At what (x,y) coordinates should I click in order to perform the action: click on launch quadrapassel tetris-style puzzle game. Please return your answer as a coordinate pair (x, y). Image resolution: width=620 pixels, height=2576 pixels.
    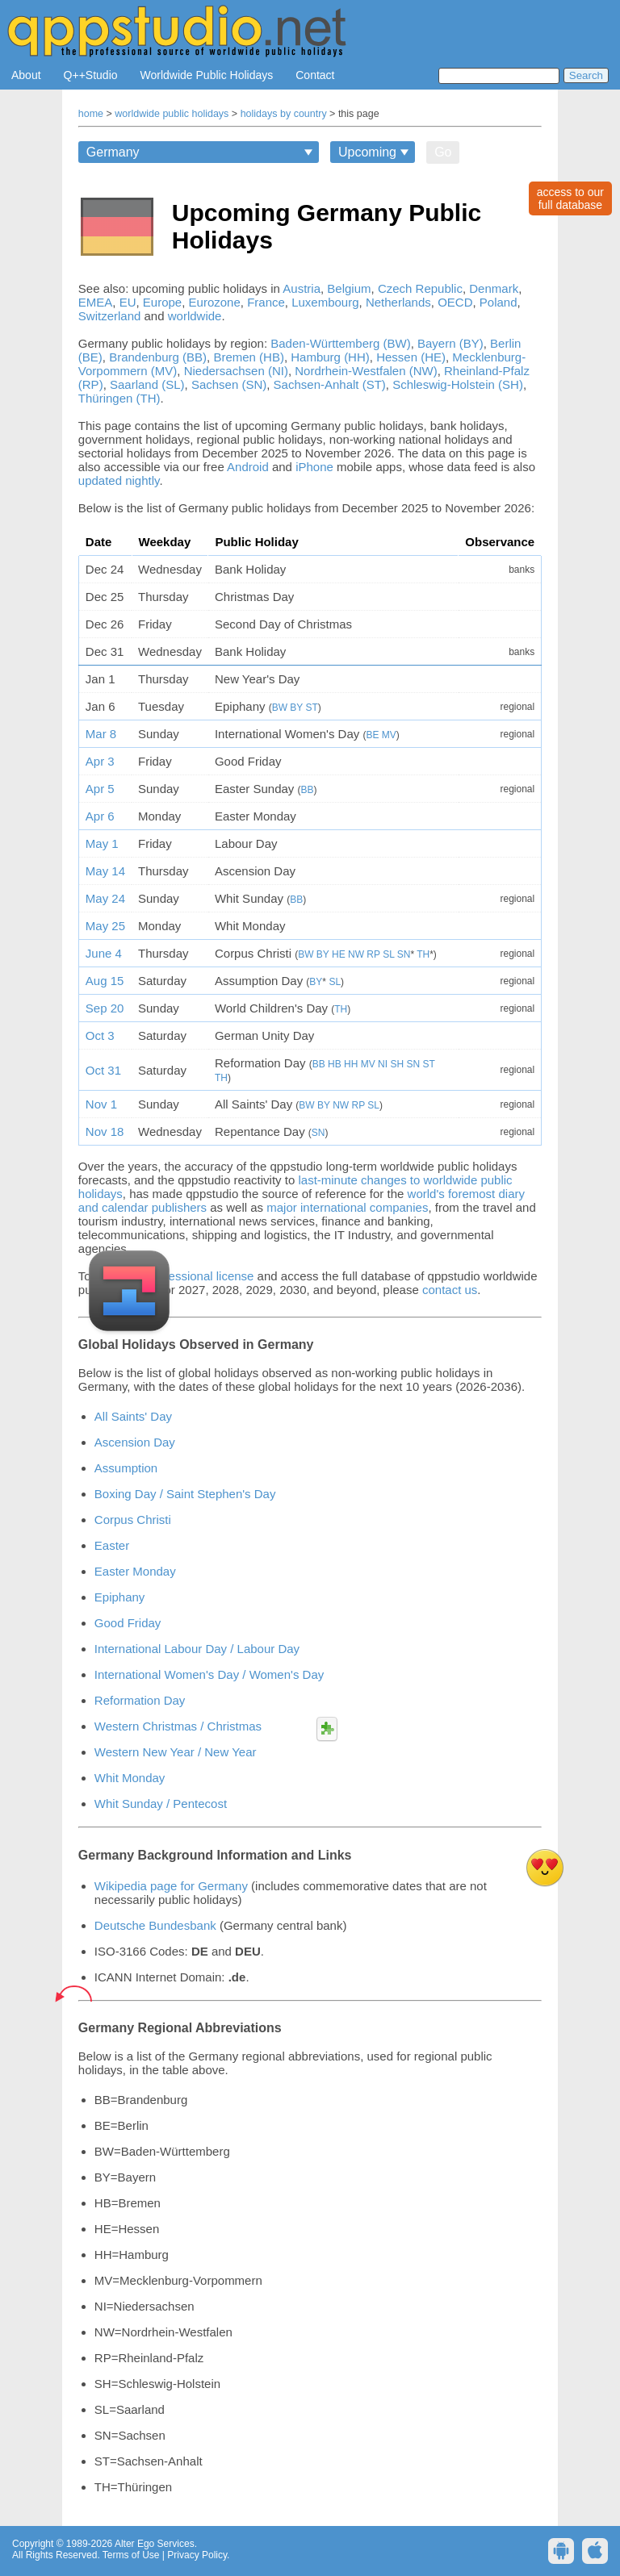
    Looking at the image, I should click on (129, 1291).